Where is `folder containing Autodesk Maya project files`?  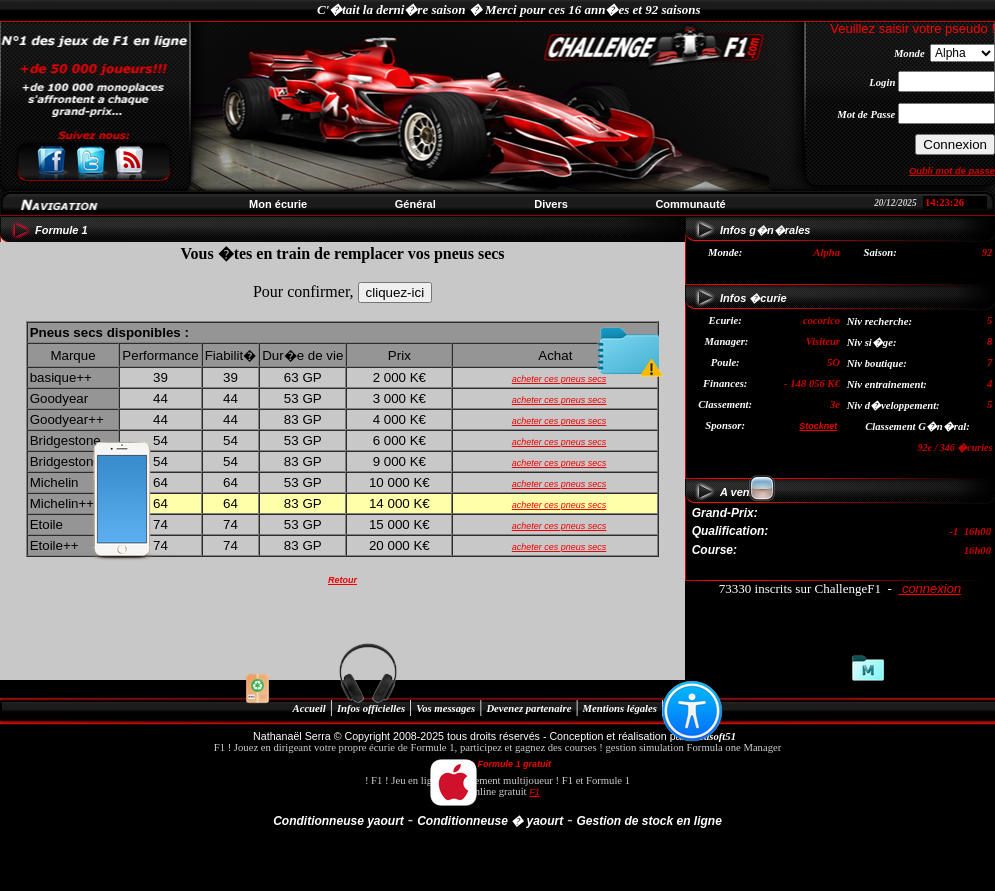
folder containing Autodesk Maya project files is located at coordinates (868, 669).